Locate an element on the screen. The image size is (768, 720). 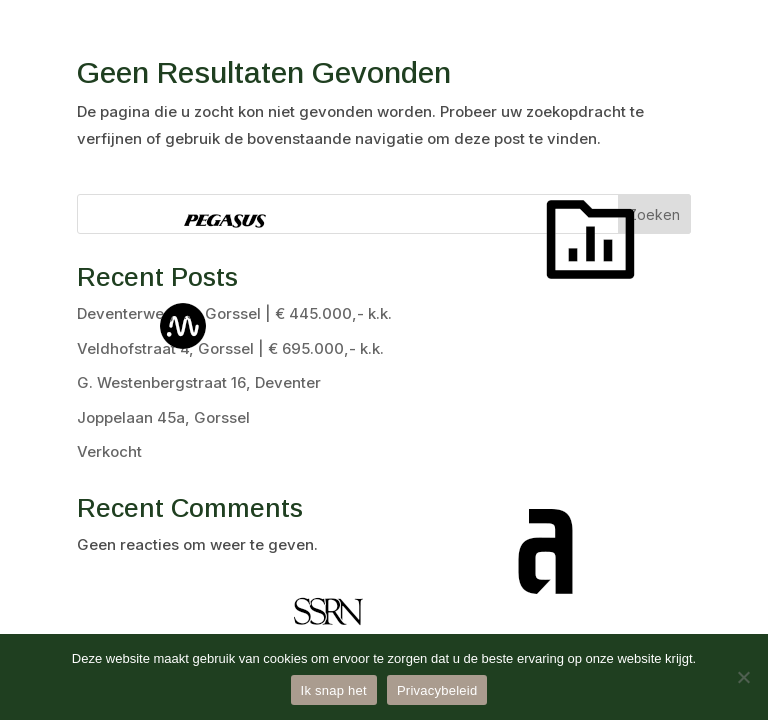
visit SSRN academic research repository is located at coordinates (328, 611).